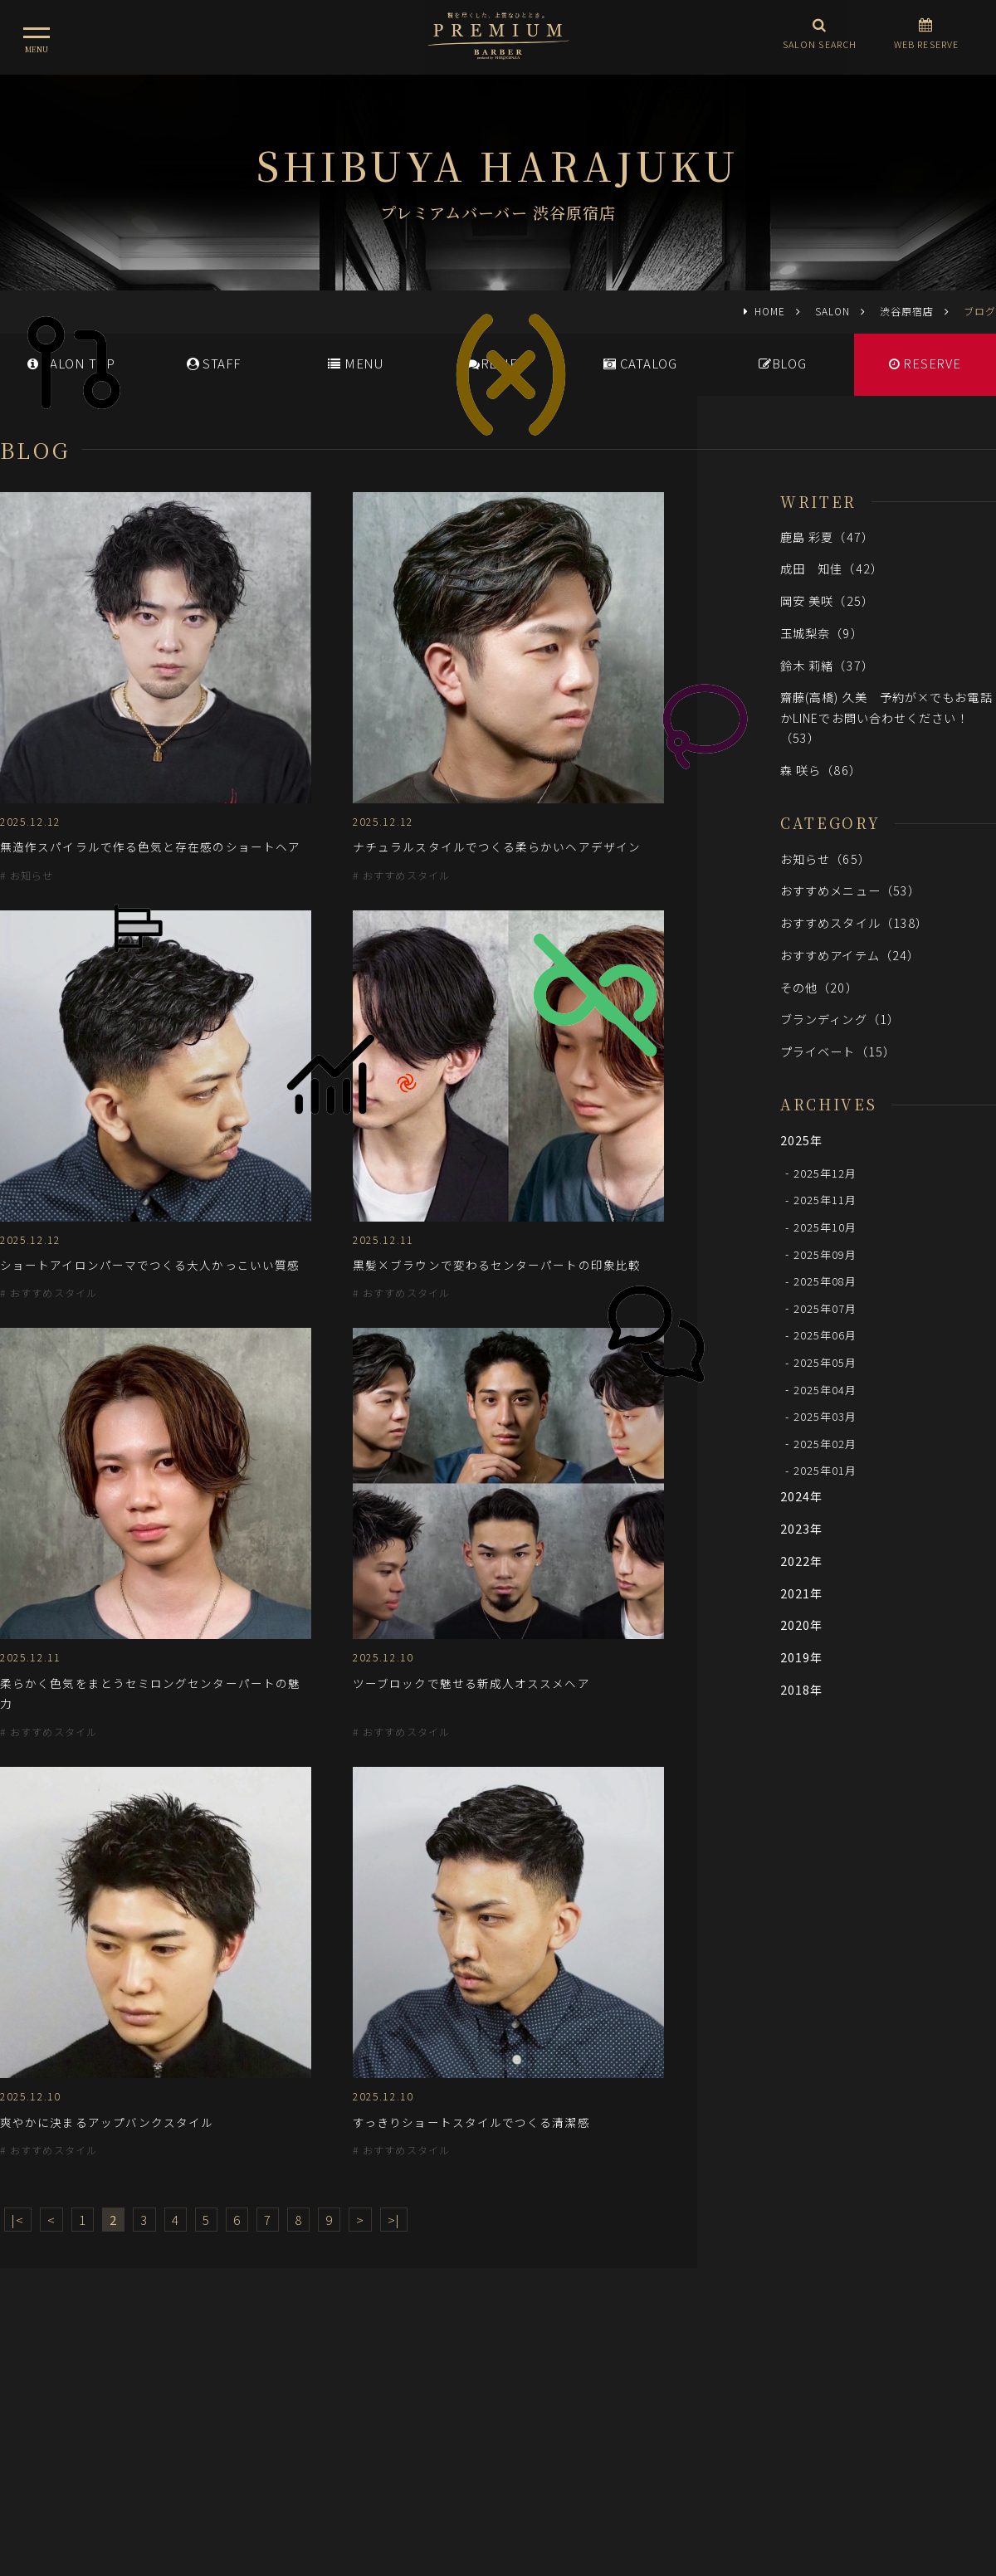  What do you see at coordinates (136, 928) in the screenshot?
I see `view horizontal bar chart data` at bounding box center [136, 928].